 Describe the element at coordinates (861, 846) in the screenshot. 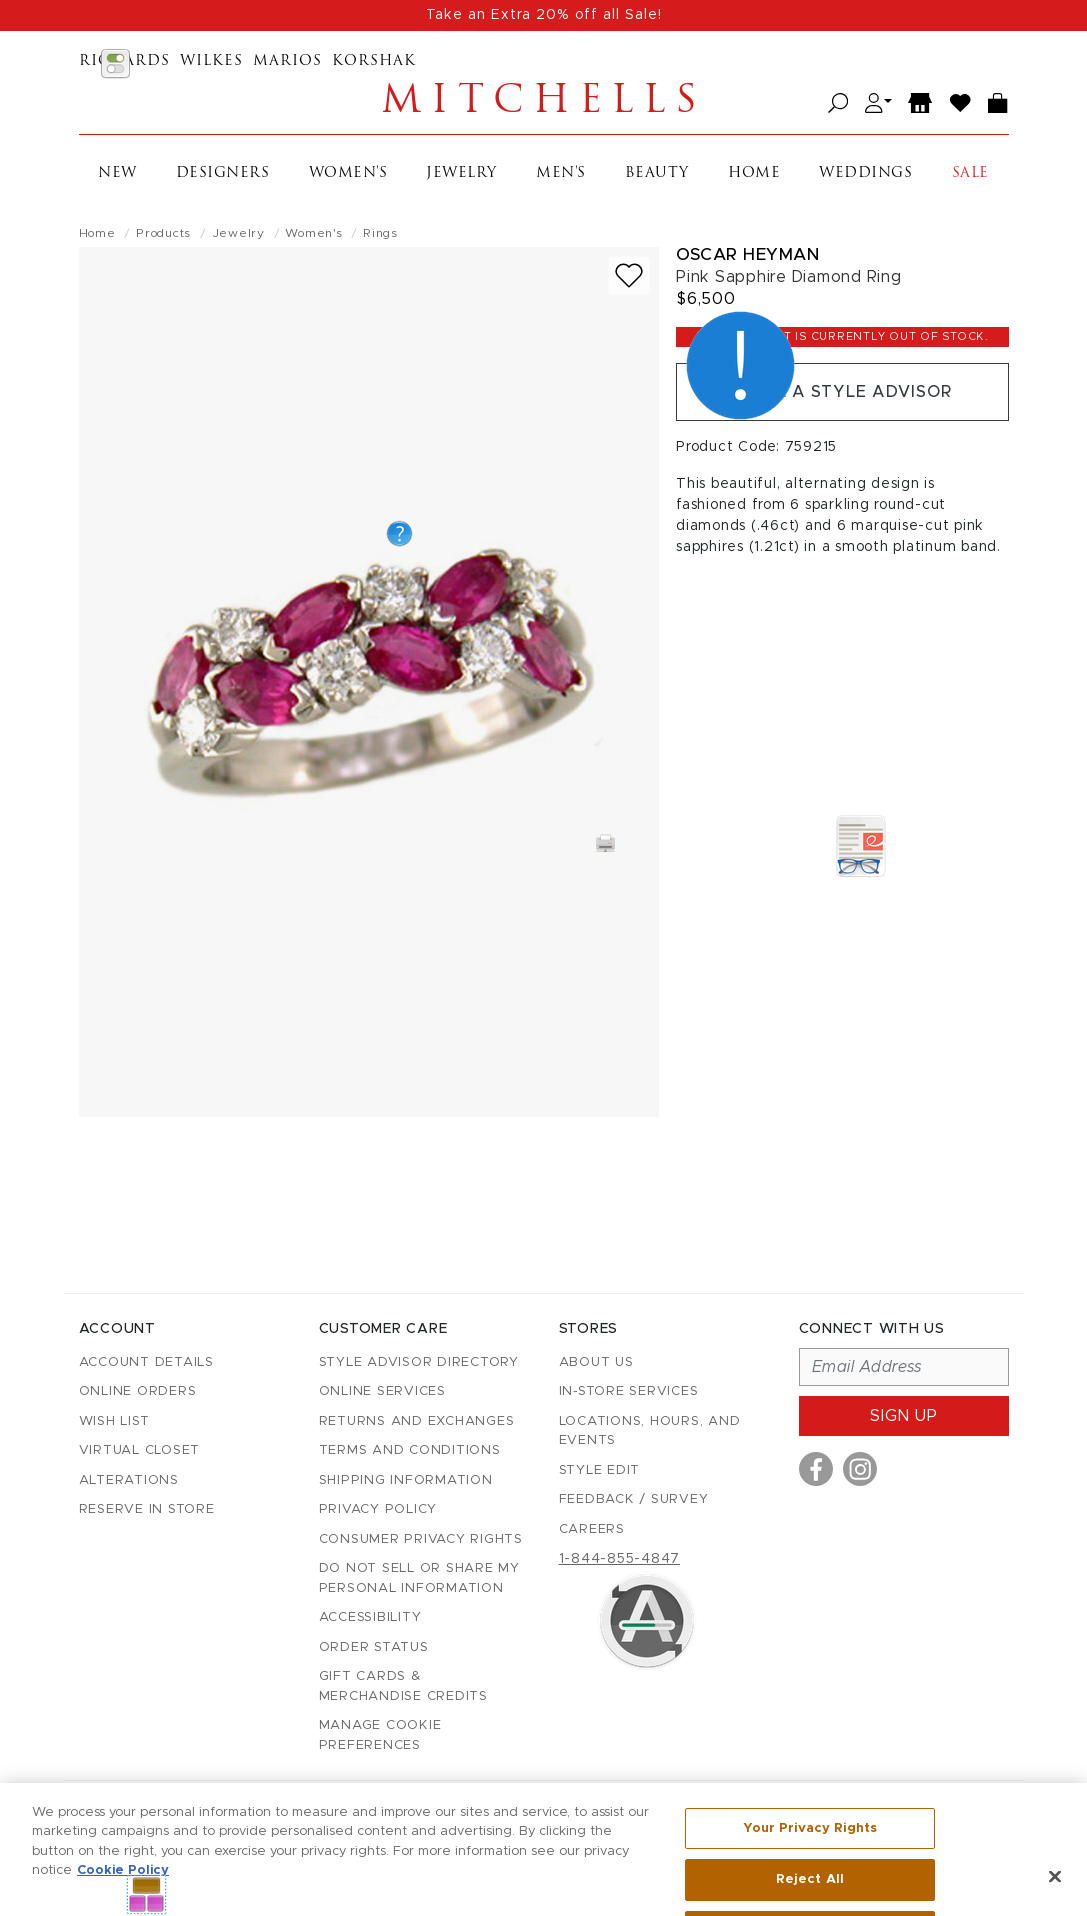

I see `open evince document viewer` at that location.